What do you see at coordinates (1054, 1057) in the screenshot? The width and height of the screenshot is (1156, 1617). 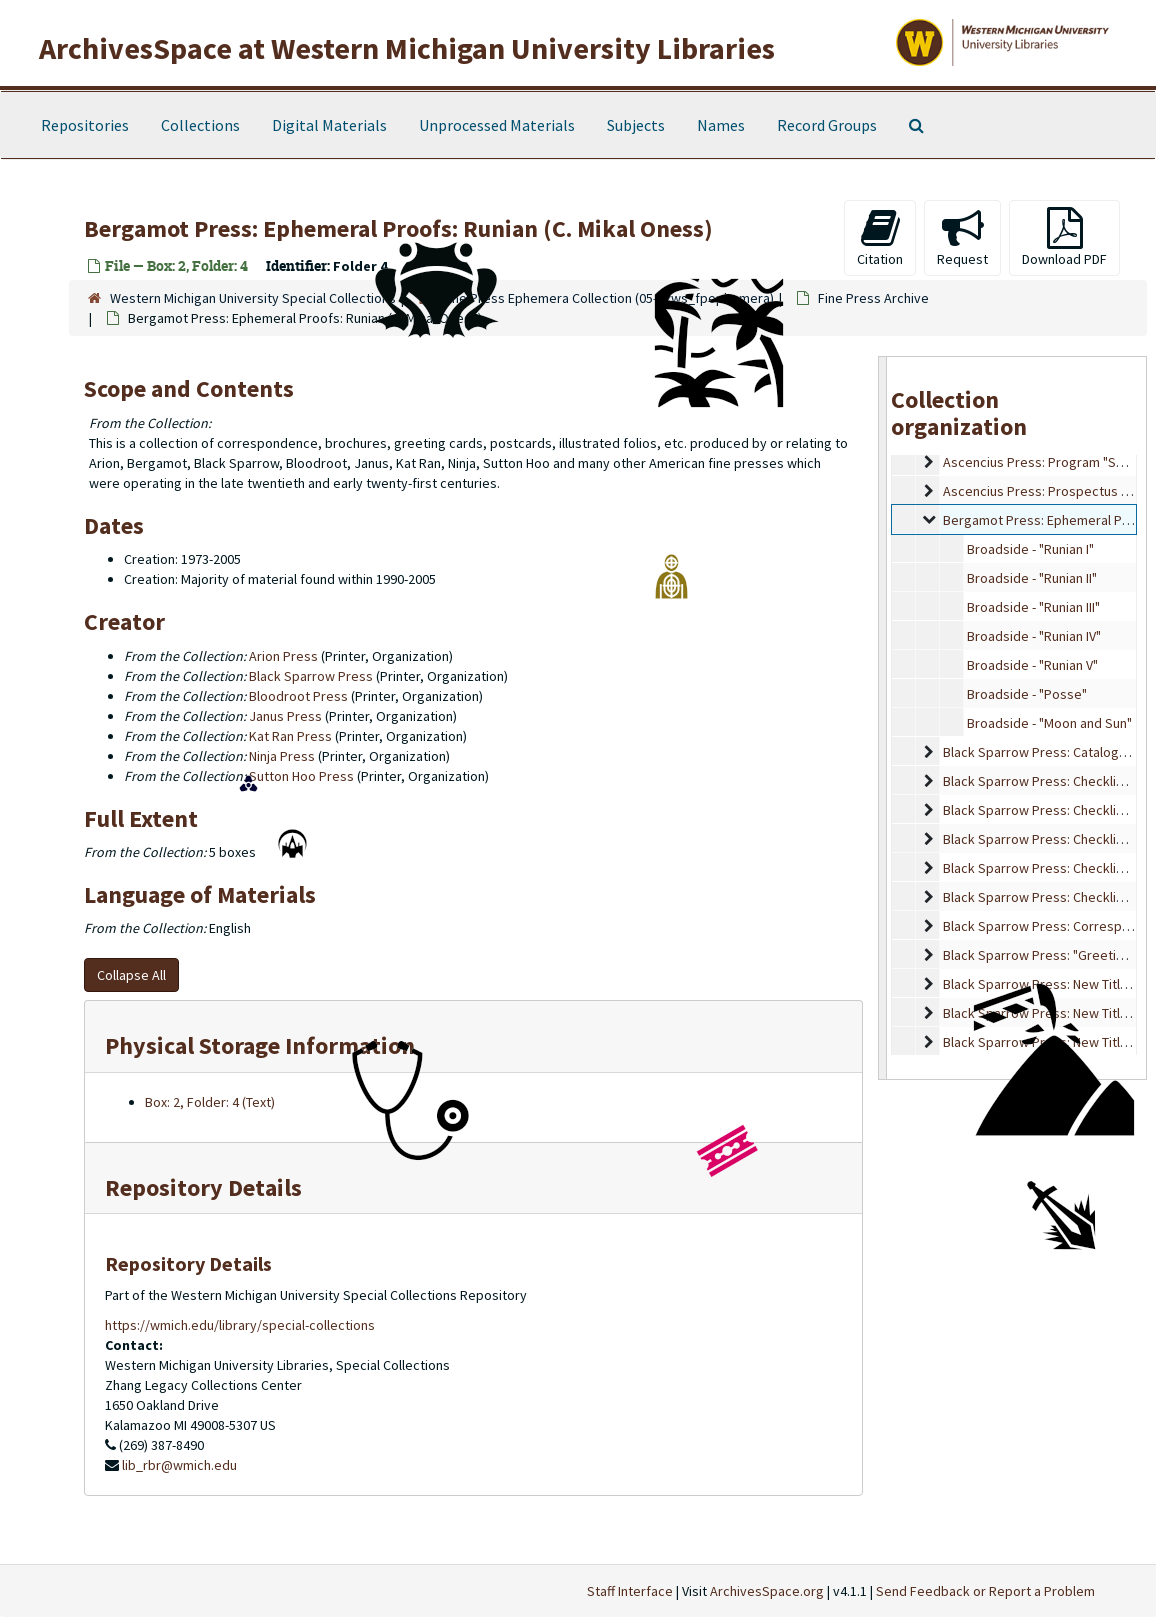 I see `manage resource stockpiles` at bounding box center [1054, 1057].